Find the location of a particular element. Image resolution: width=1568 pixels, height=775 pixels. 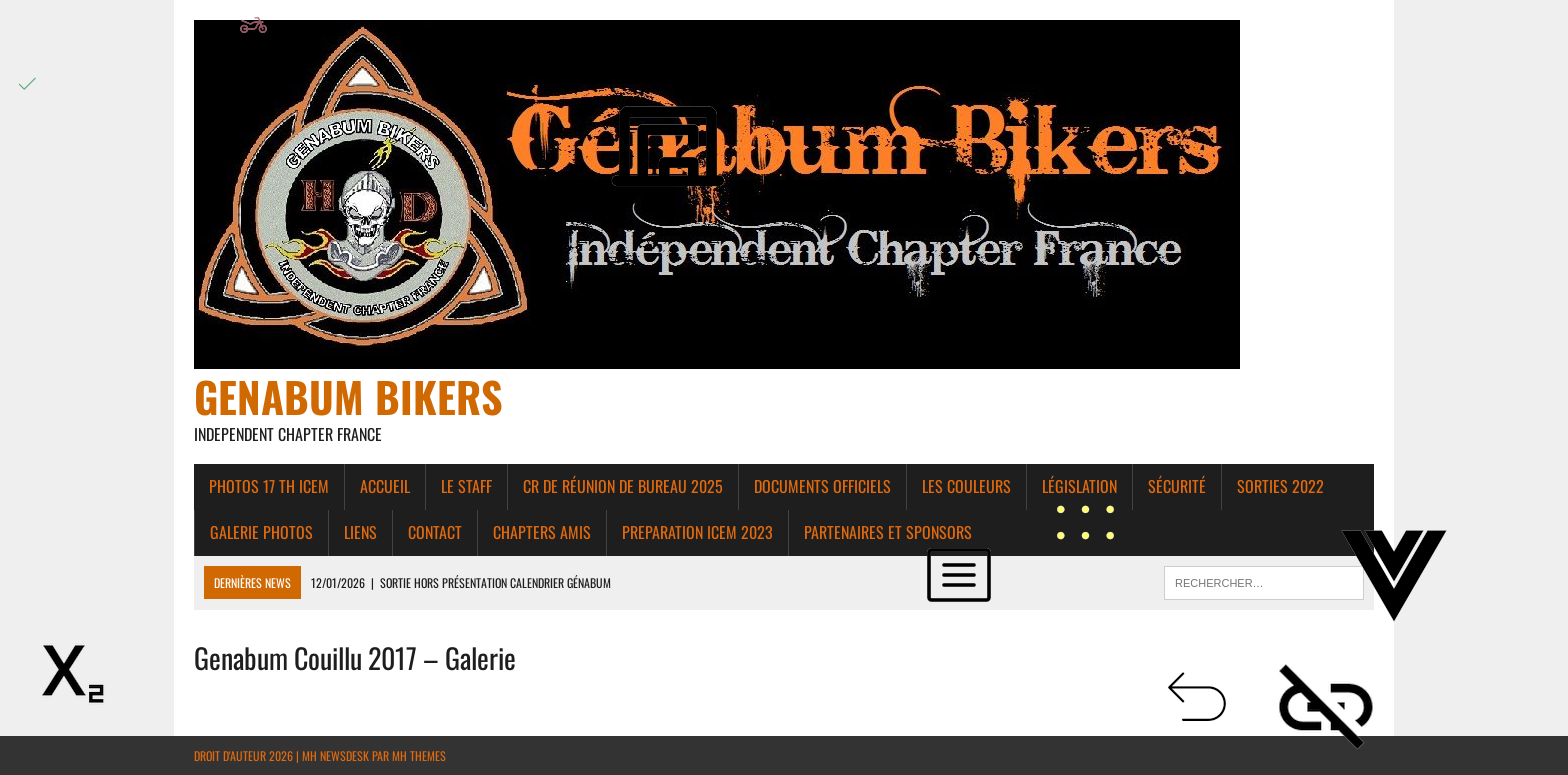

undo previous action is located at coordinates (1197, 699).